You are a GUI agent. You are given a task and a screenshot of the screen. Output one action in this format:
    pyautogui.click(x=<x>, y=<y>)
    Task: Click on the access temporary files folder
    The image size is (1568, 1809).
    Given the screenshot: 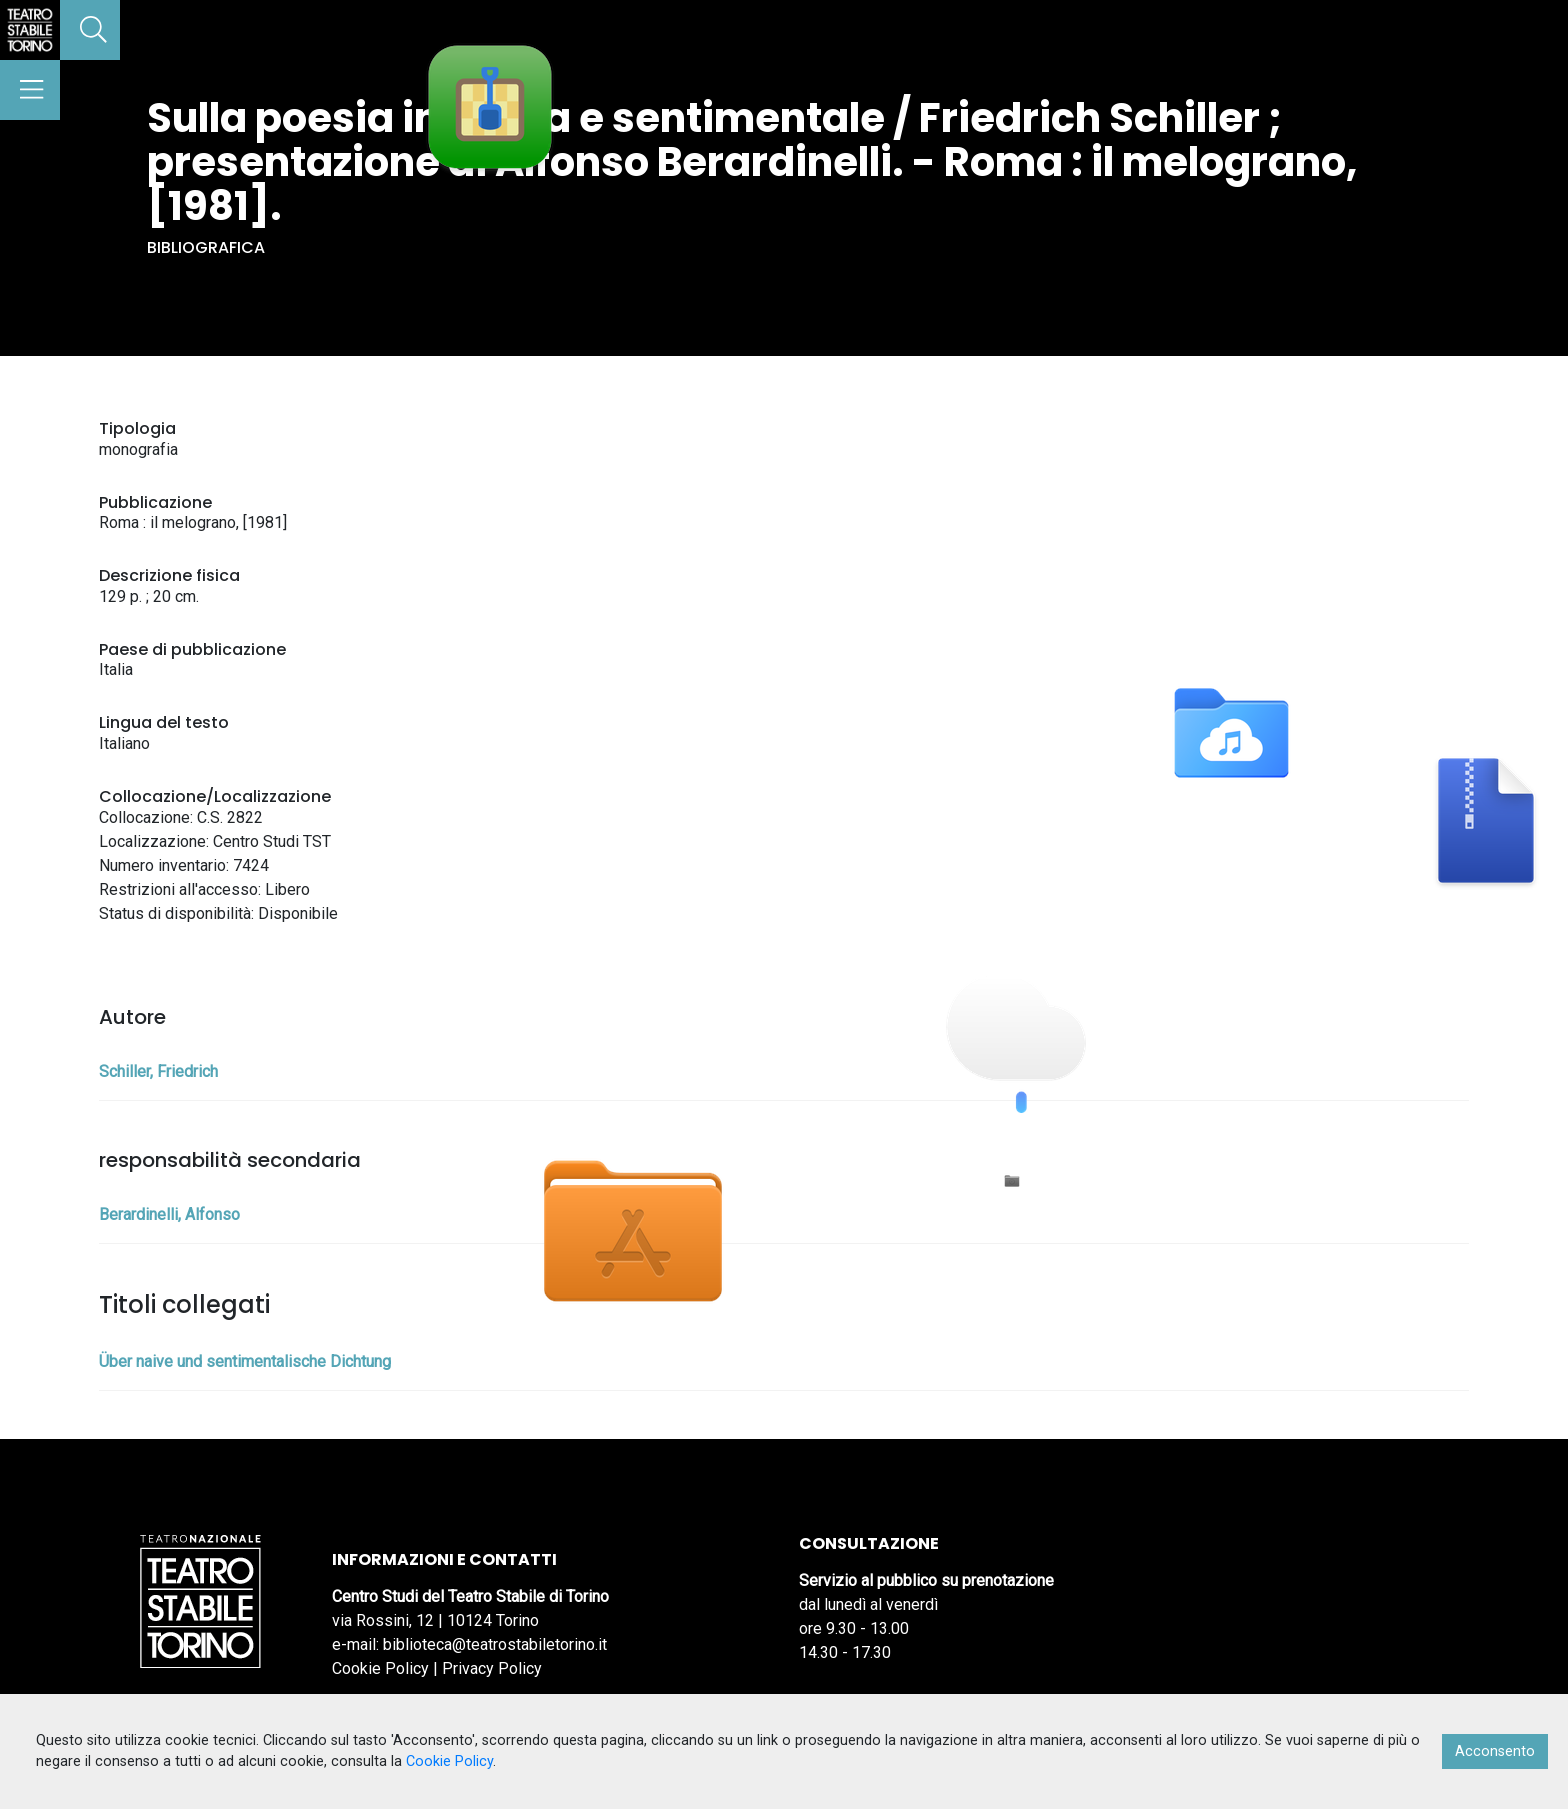 What is the action you would take?
    pyautogui.click(x=1012, y=1181)
    